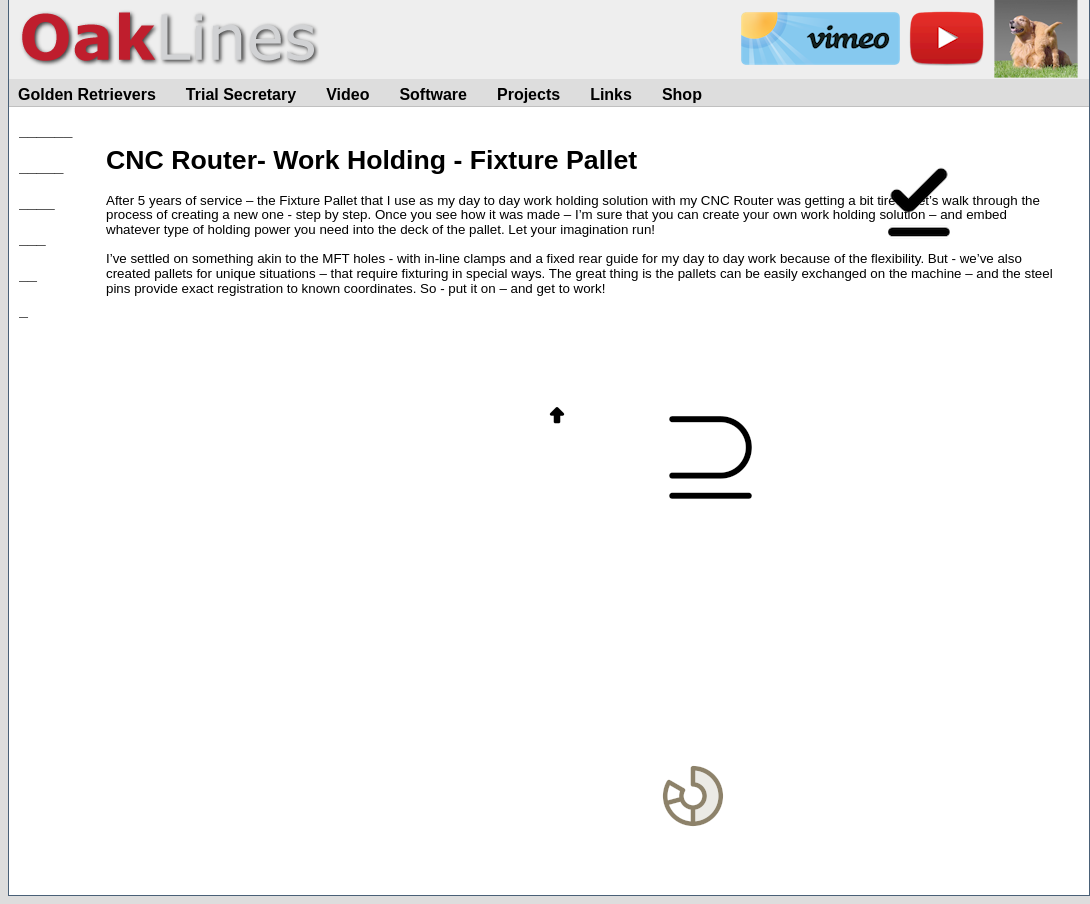 This screenshot has height=904, width=1090. Describe the element at coordinates (557, 415) in the screenshot. I see `upvote or like content` at that location.